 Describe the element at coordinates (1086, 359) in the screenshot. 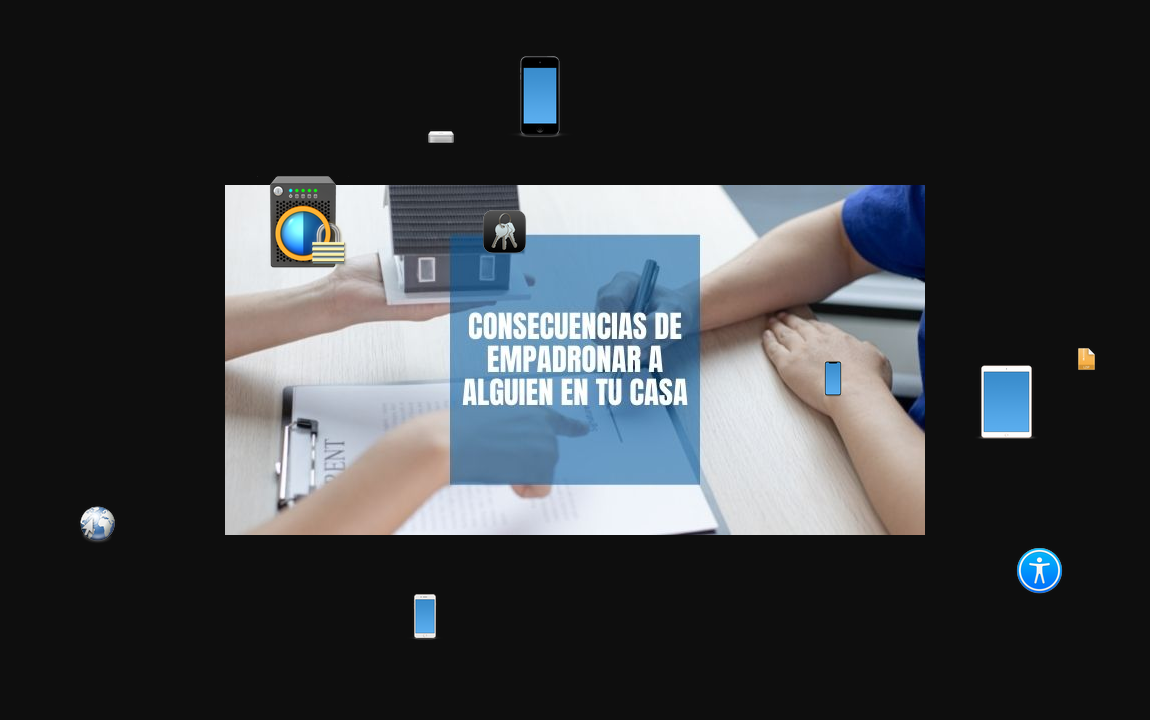

I see `an lzip compressed archive file` at that location.